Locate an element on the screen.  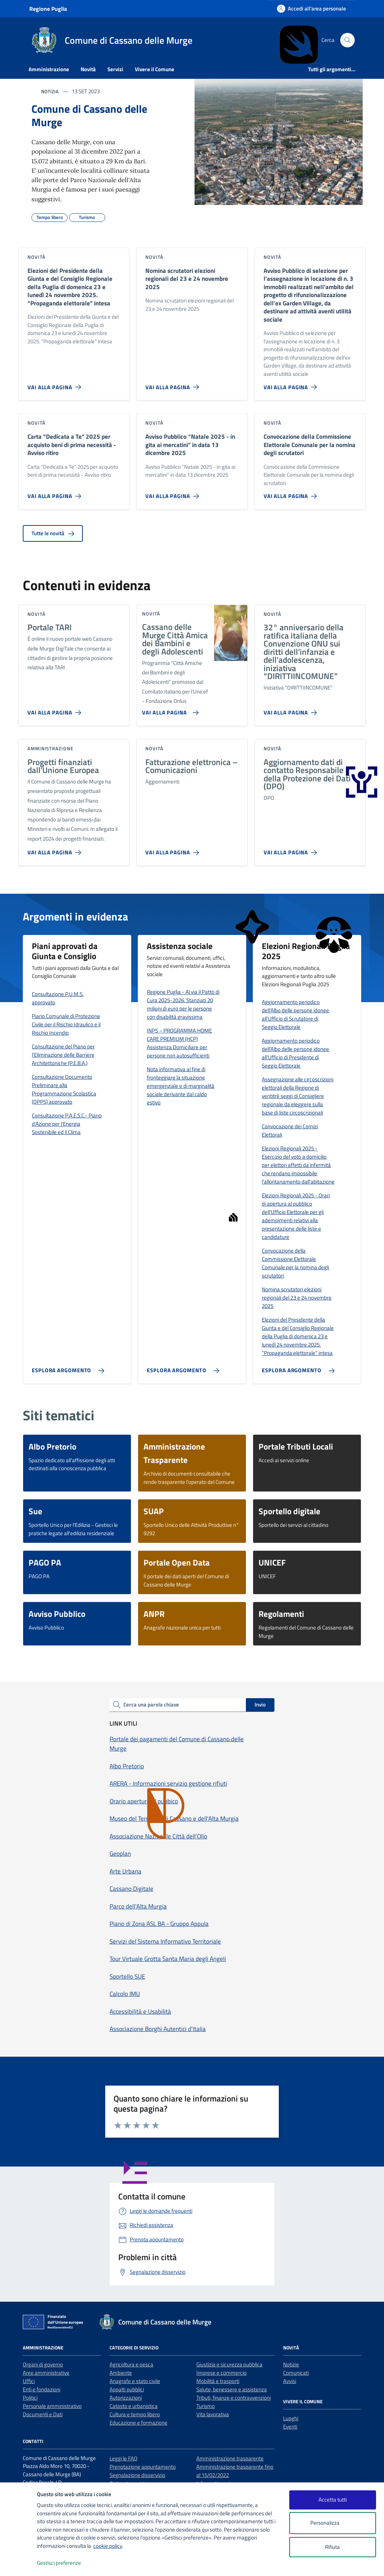
codemagic CI/CD platform logo is located at coordinates (252, 927).